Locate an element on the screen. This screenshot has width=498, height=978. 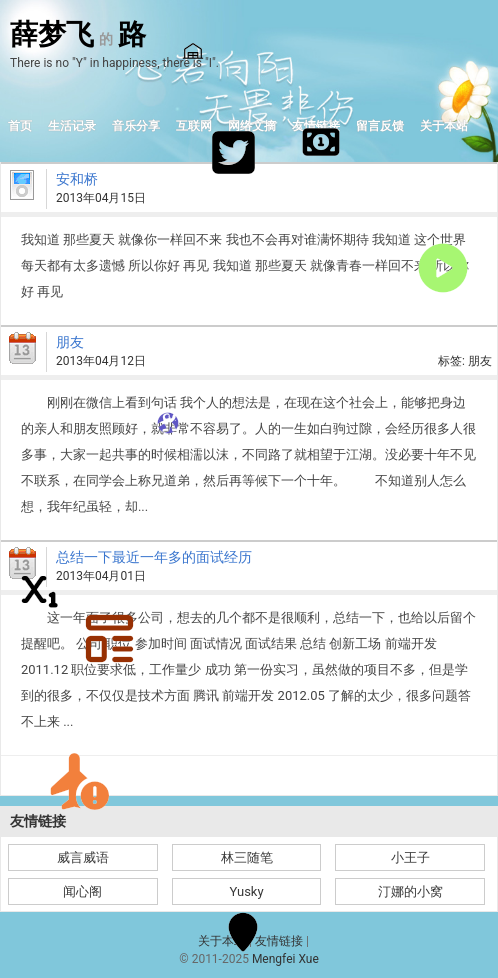
view or set a location on the map is located at coordinates (243, 932).